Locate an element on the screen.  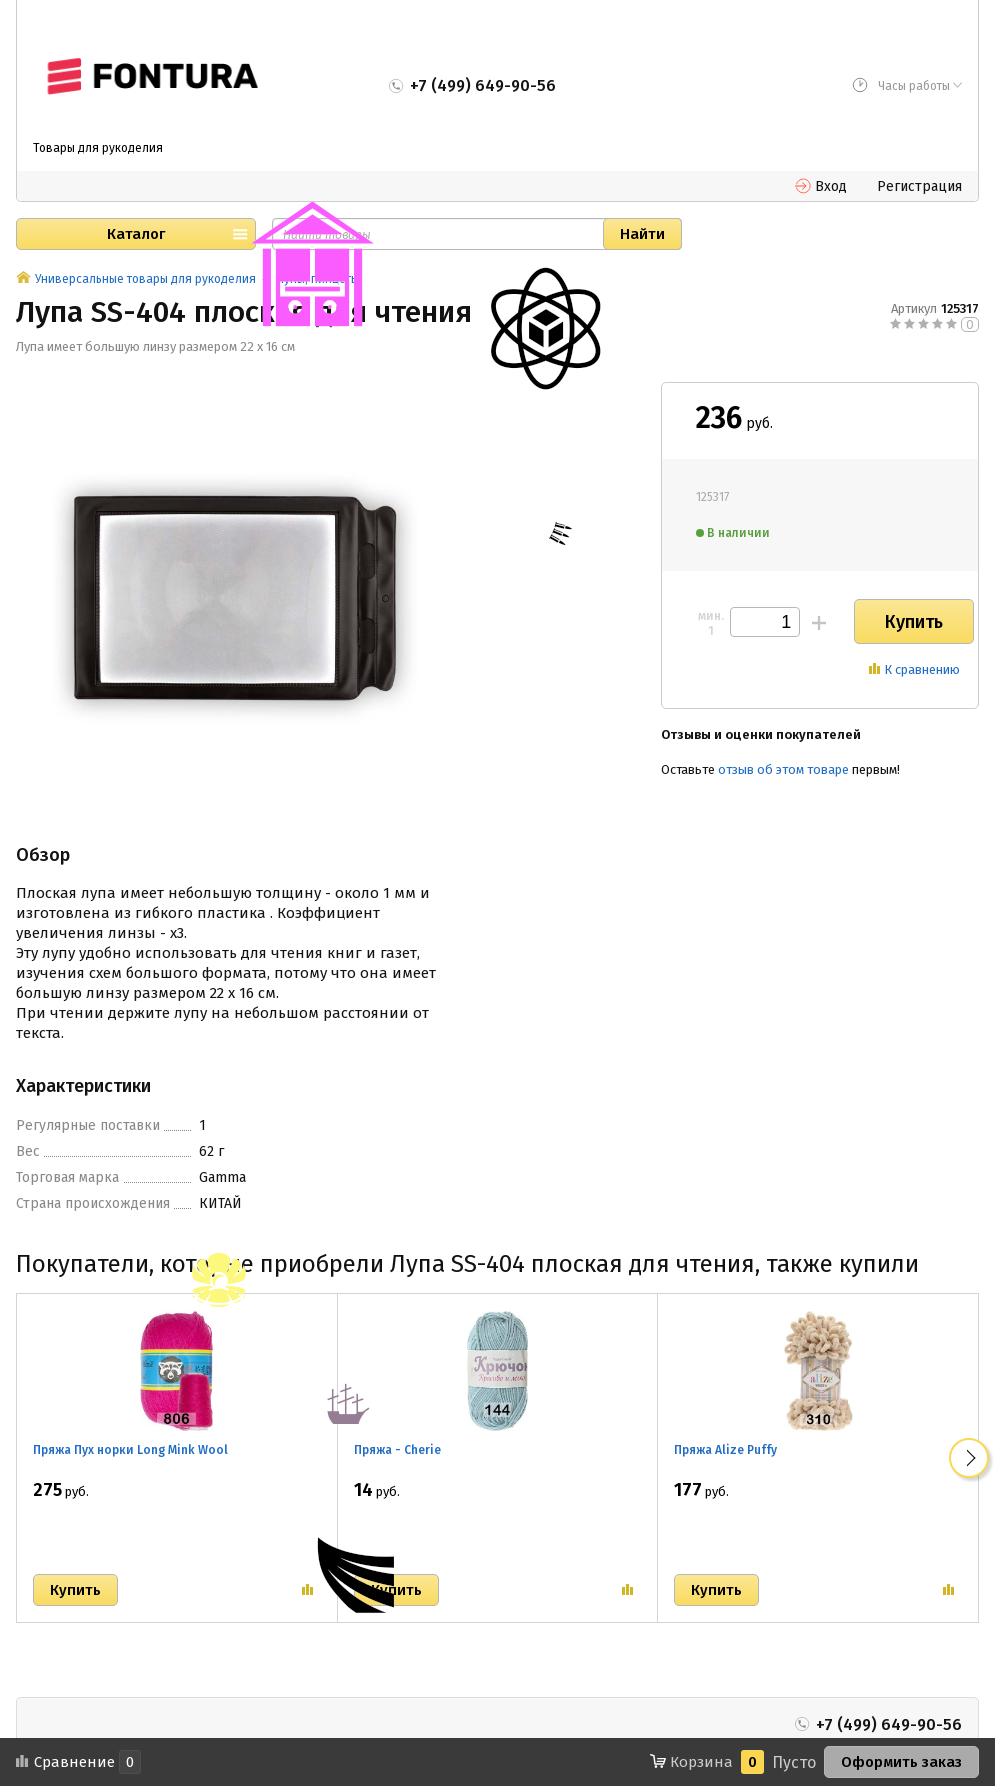
oyster shell with pearl icon is located at coordinates (219, 1280).